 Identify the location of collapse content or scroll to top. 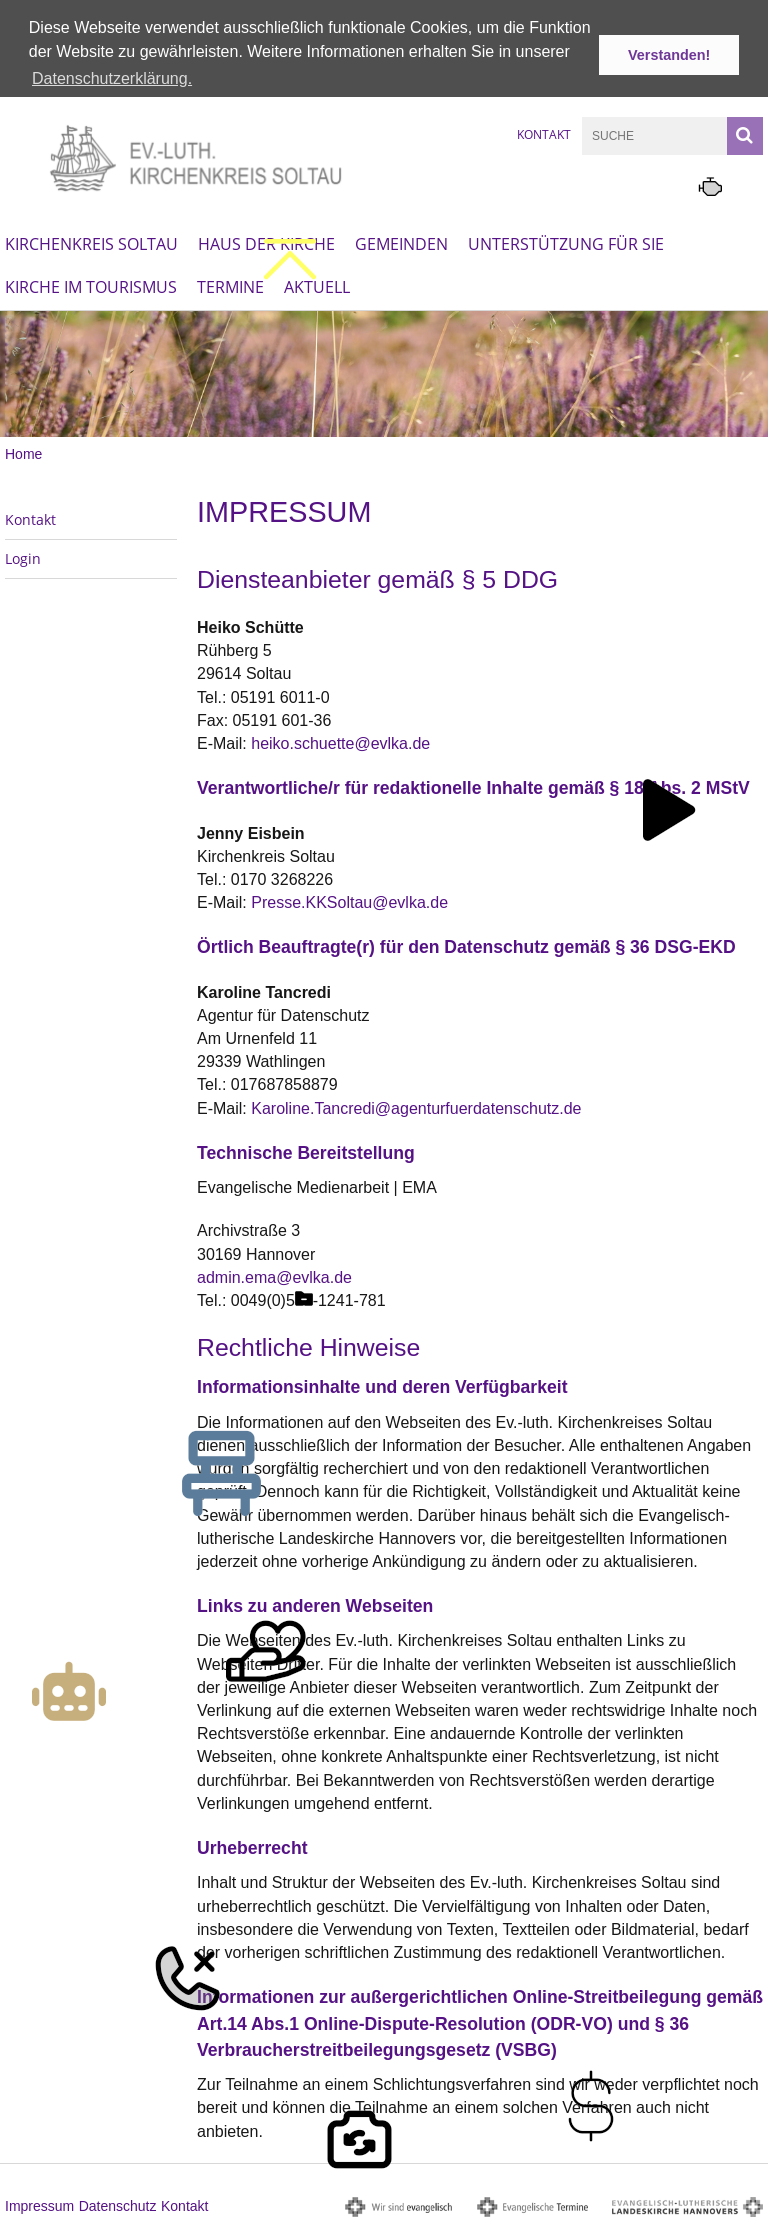
(290, 258).